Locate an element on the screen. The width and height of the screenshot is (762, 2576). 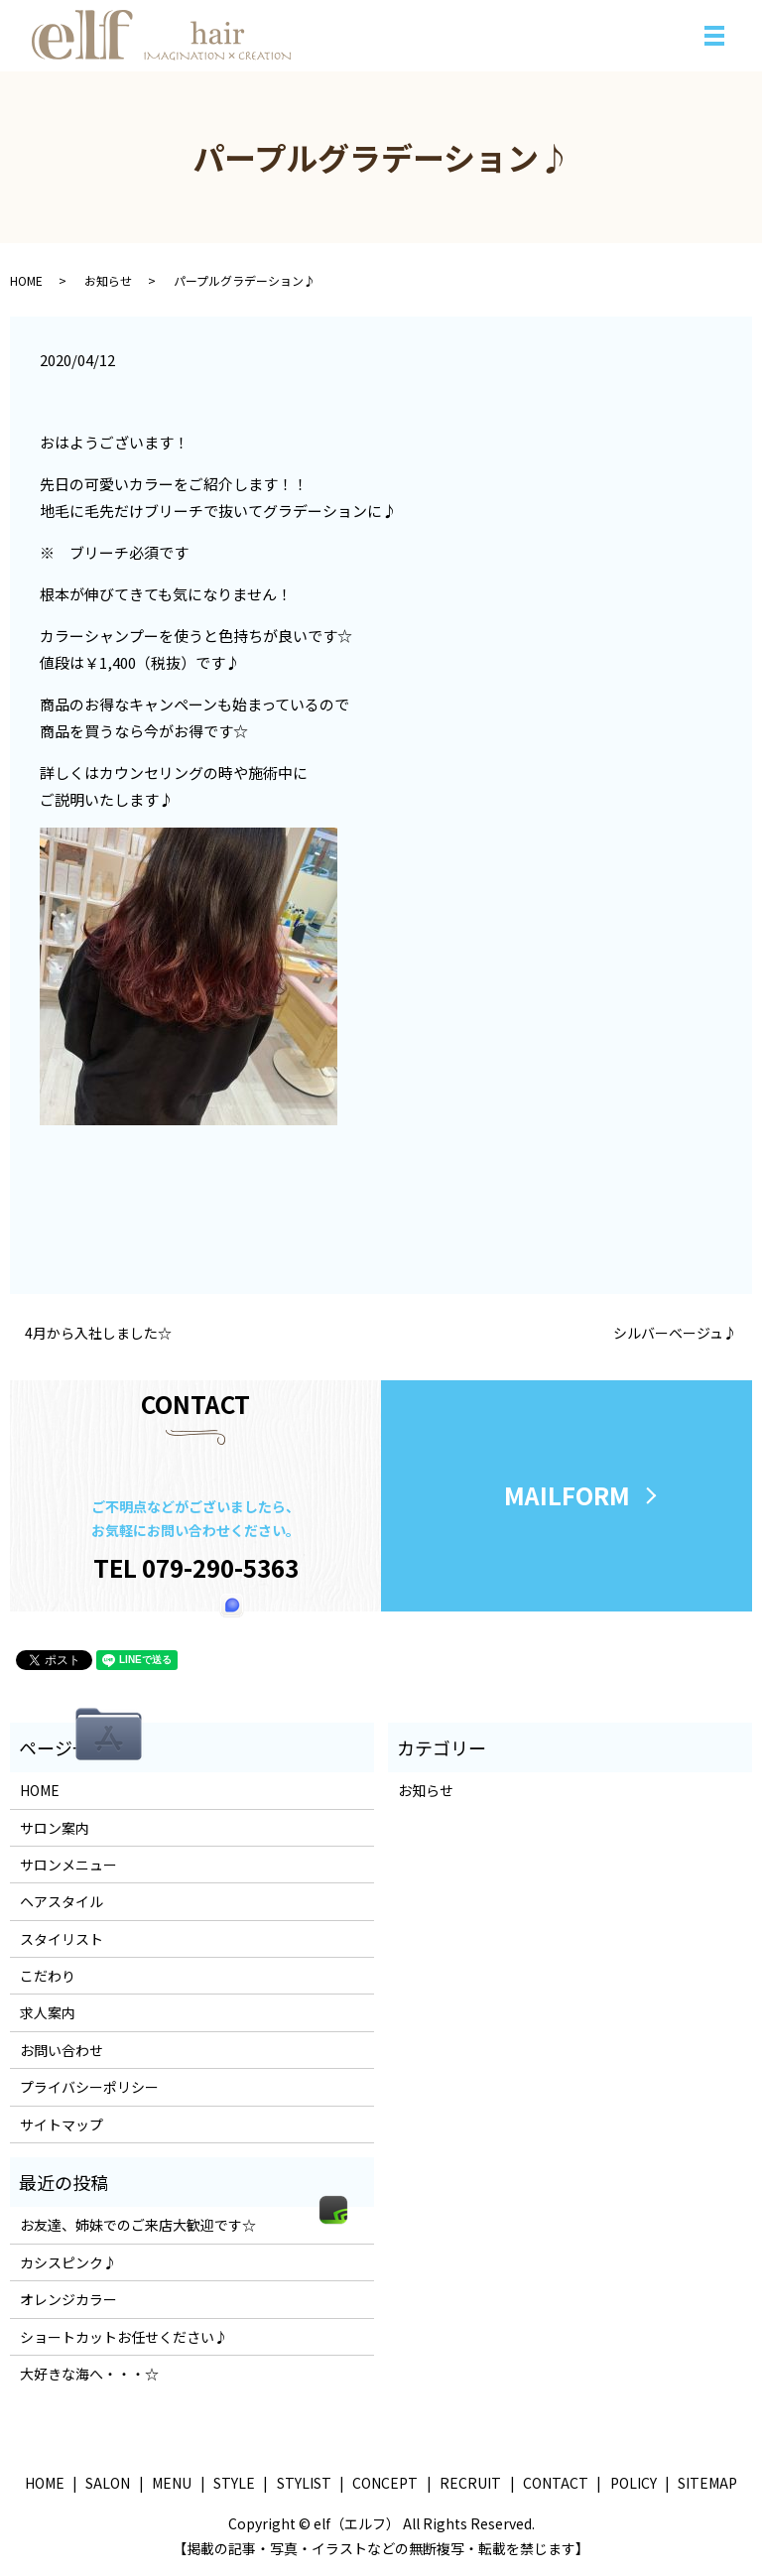
open nvidia app is located at coordinates (333, 2210).